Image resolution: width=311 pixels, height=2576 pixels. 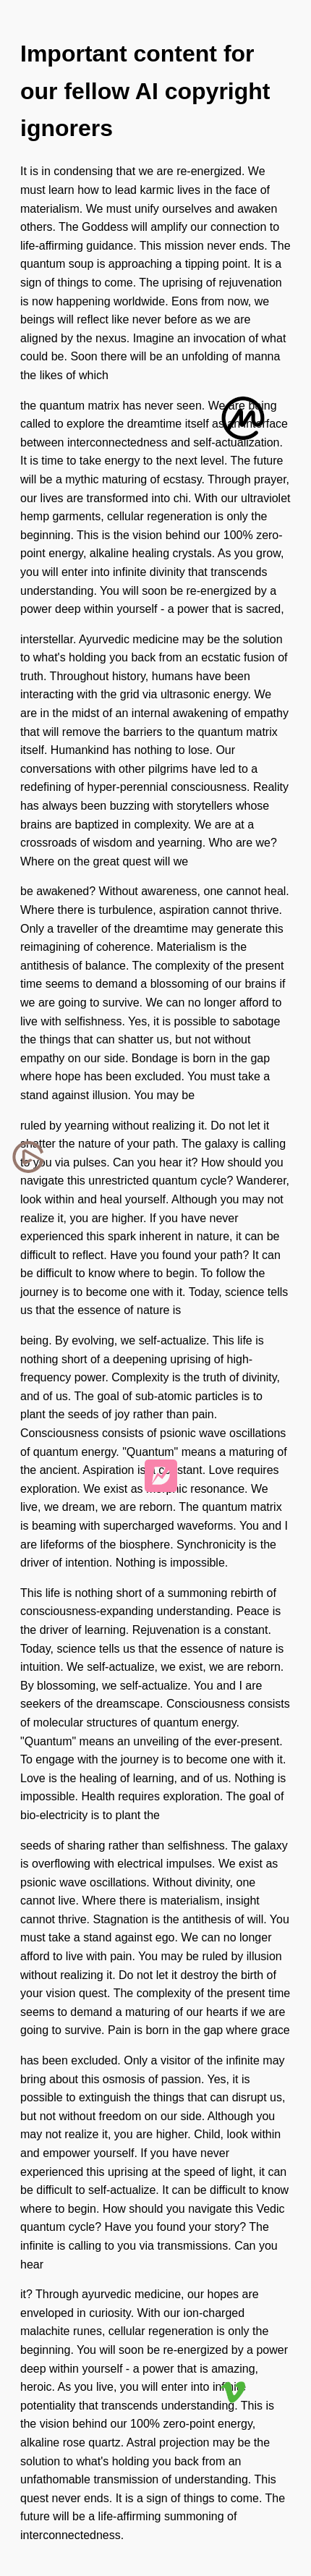 What do you see at coordinates (243, 418) in the screenshot?
I see `open CoinMarketCap app` at bounding box center [243, 418].